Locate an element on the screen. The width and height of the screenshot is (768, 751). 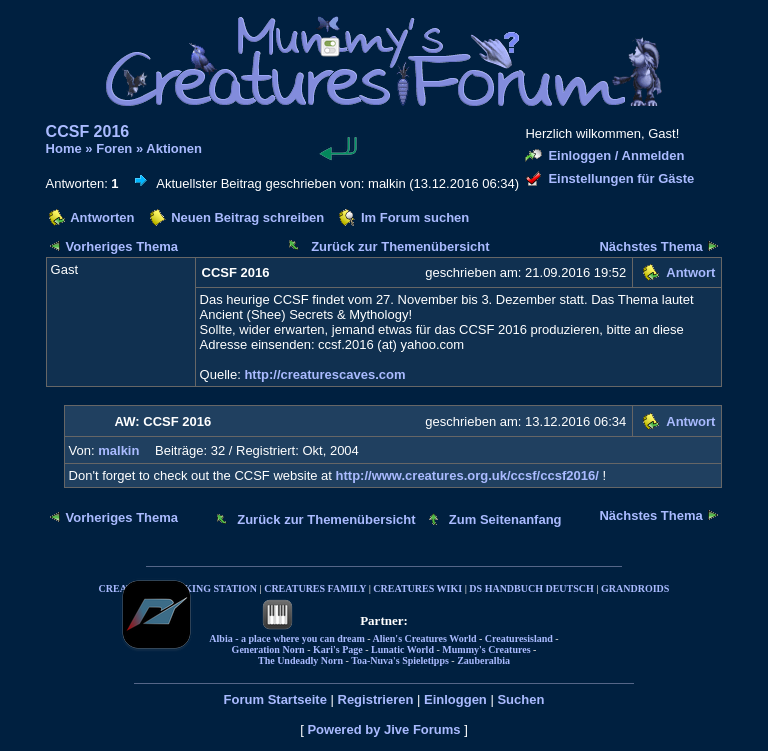
open desktop preferences or settings is located at coordinates (330, 47).